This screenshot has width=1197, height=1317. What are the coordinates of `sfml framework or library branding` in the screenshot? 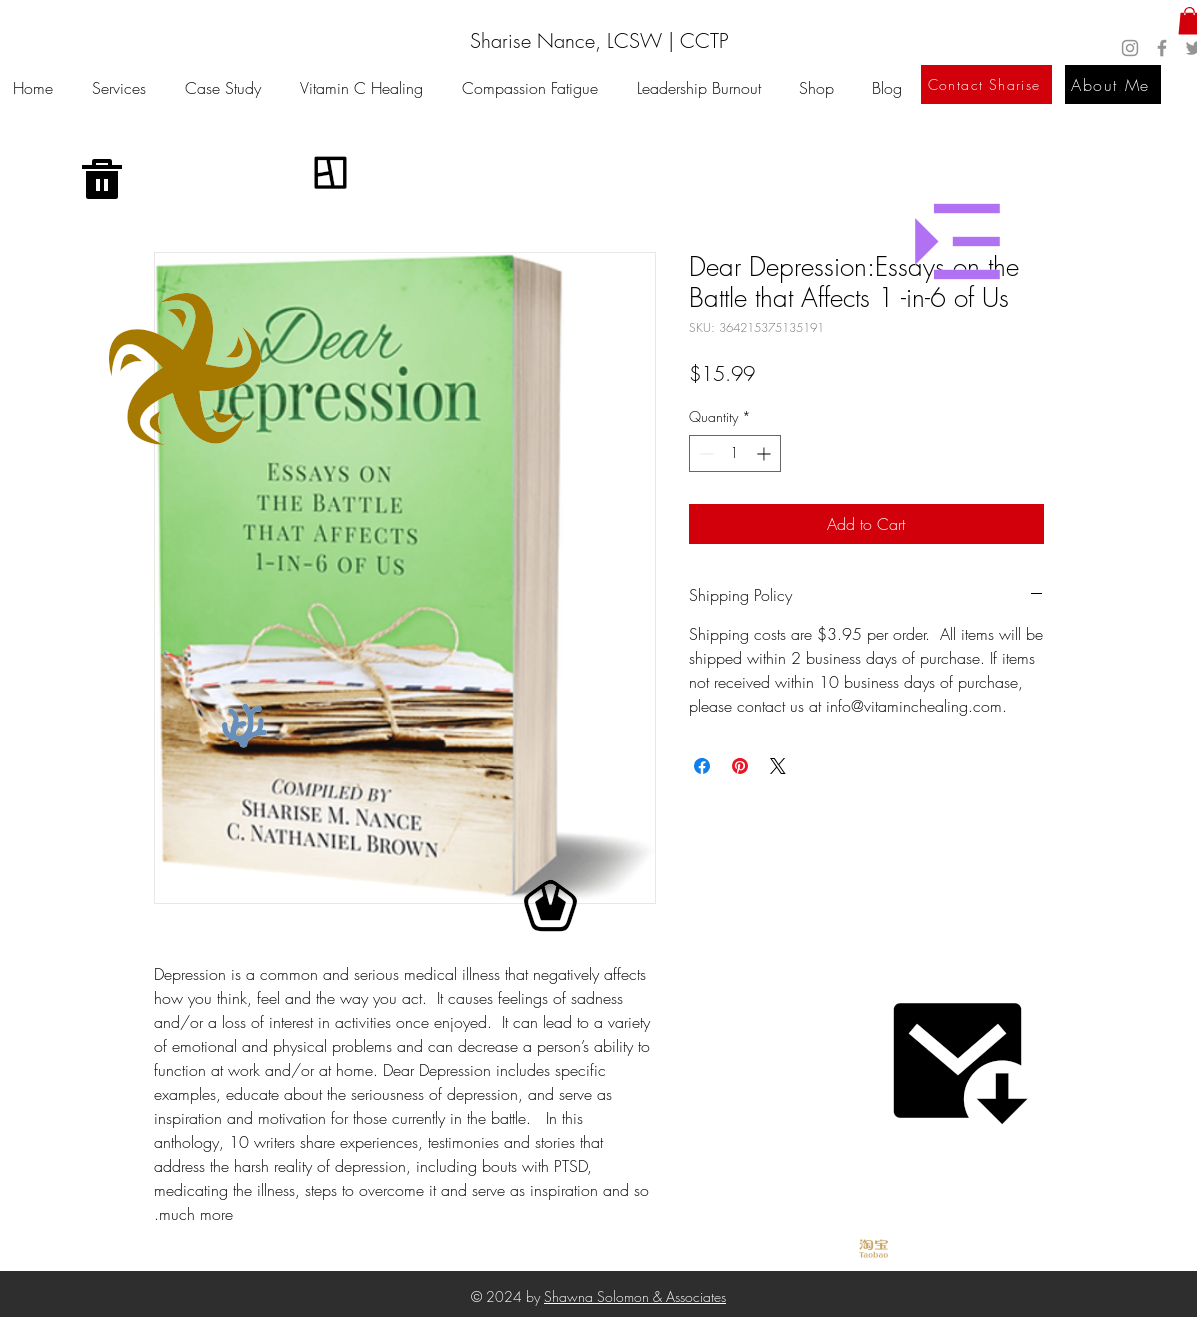 It's located at (550, 905).